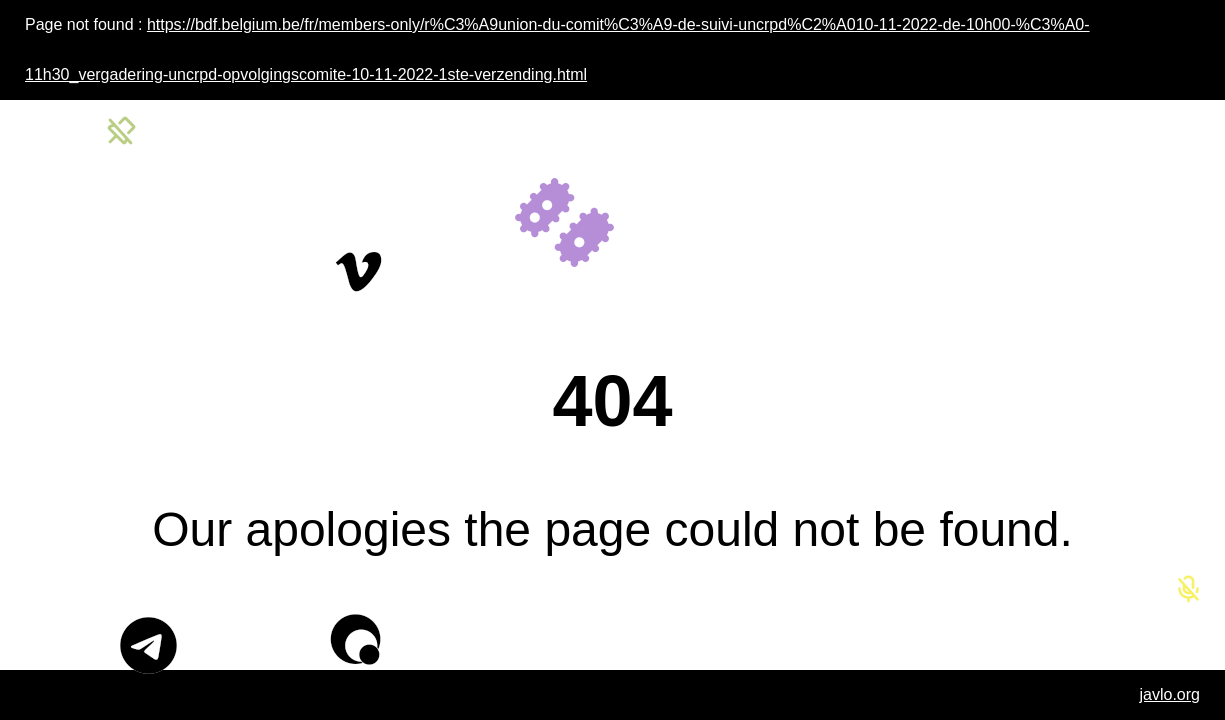 This screenshot has height=720, width=1225. I want to click on unpin this item, so click(120, 131).